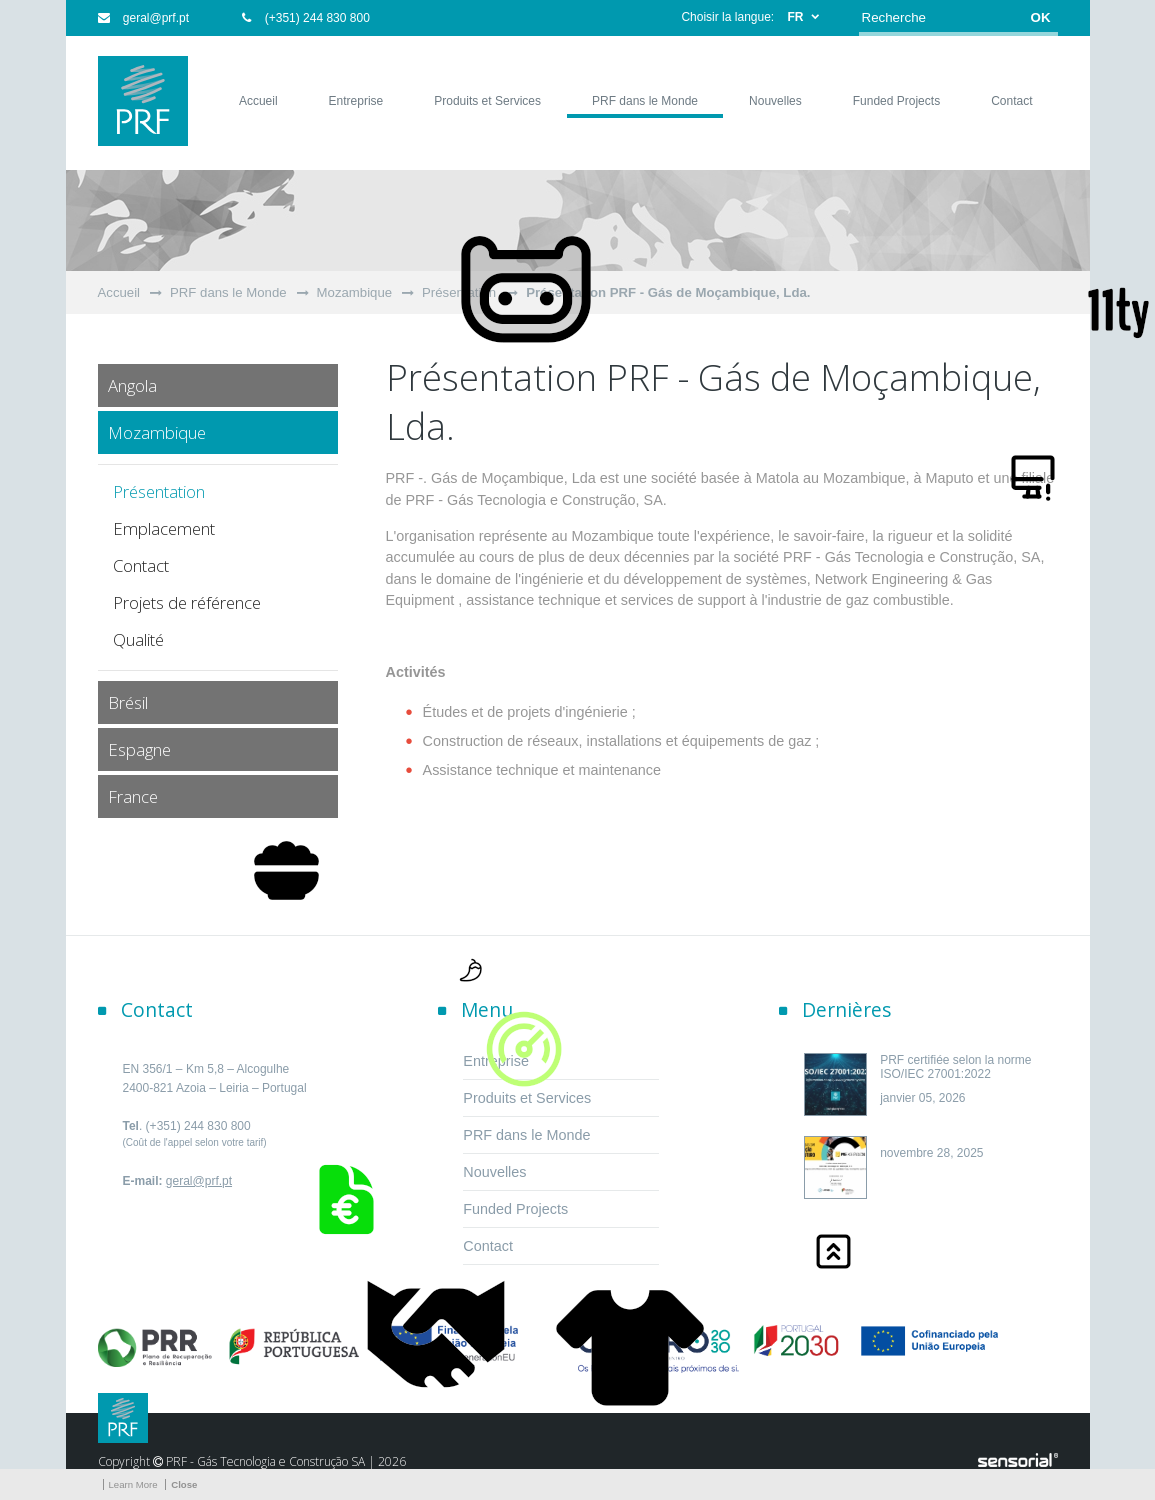  Describe the element at coordinates (286, 871) in the screenshot. I see `view food or meal options` at that location.